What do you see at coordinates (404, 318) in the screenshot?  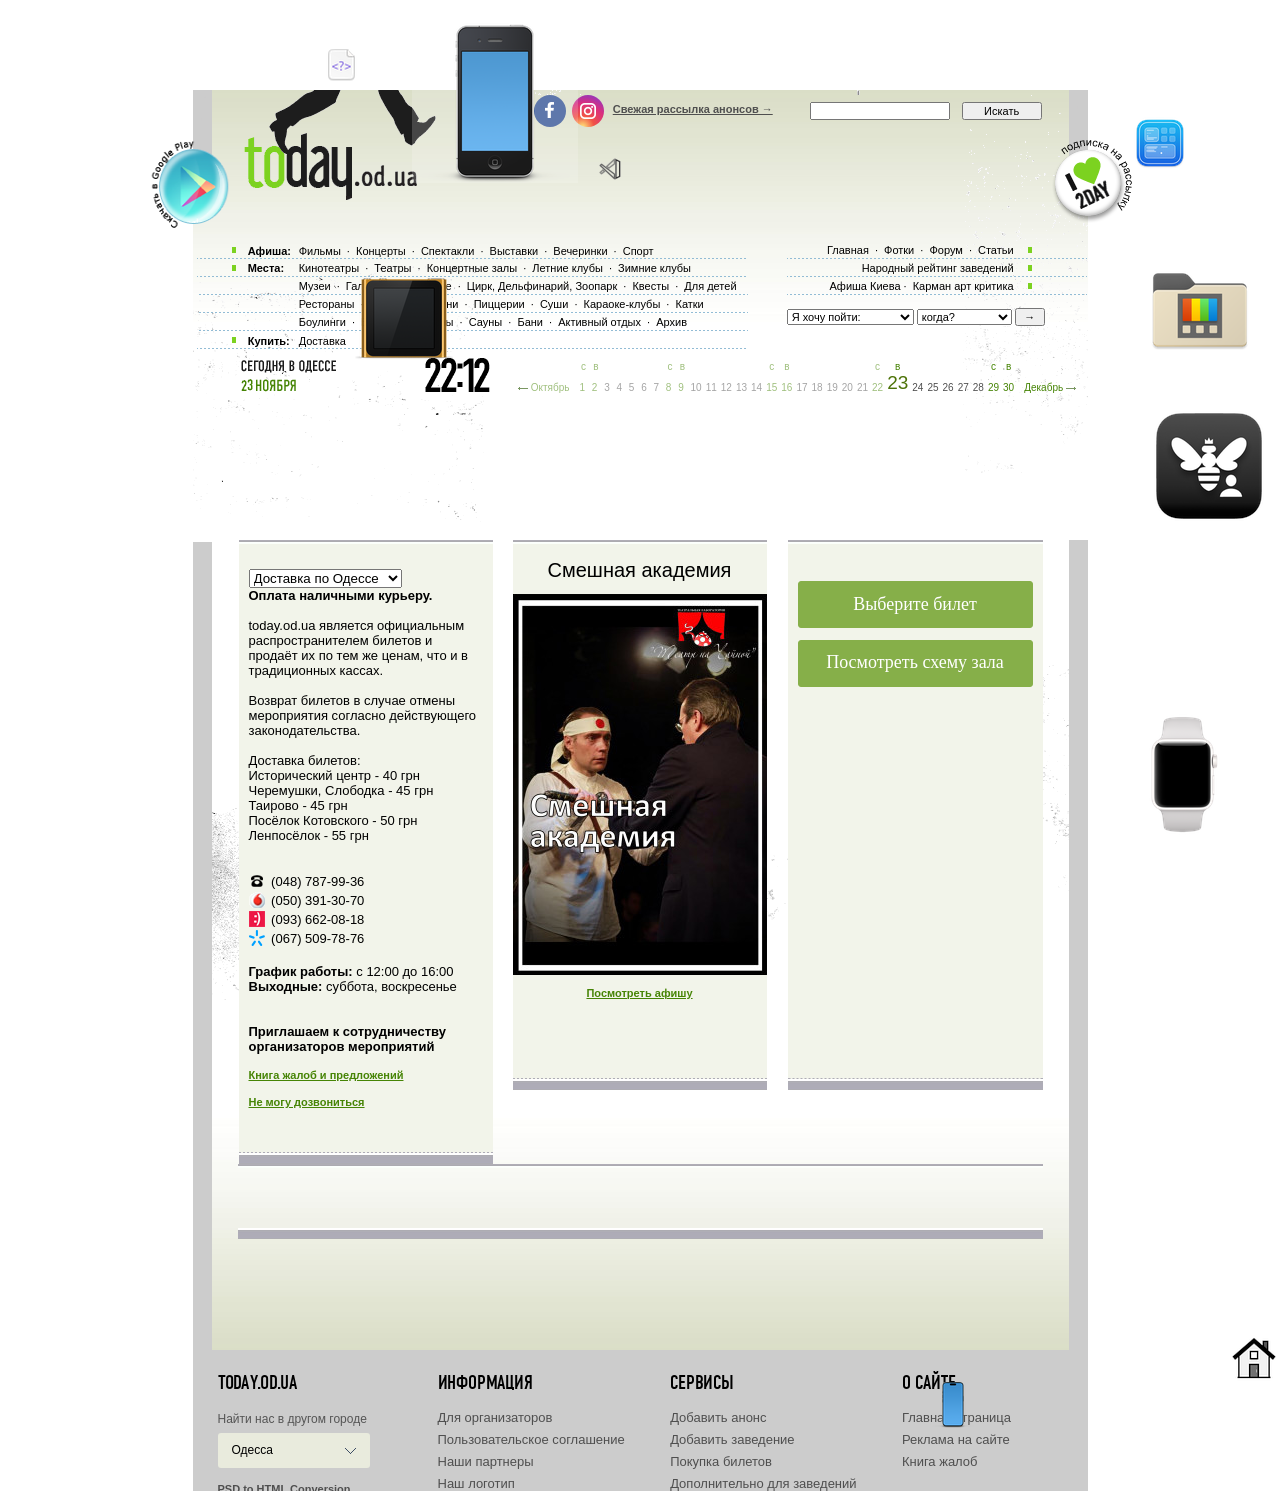 I see `iPod nano device in orange` at bounding box center [404, 318].